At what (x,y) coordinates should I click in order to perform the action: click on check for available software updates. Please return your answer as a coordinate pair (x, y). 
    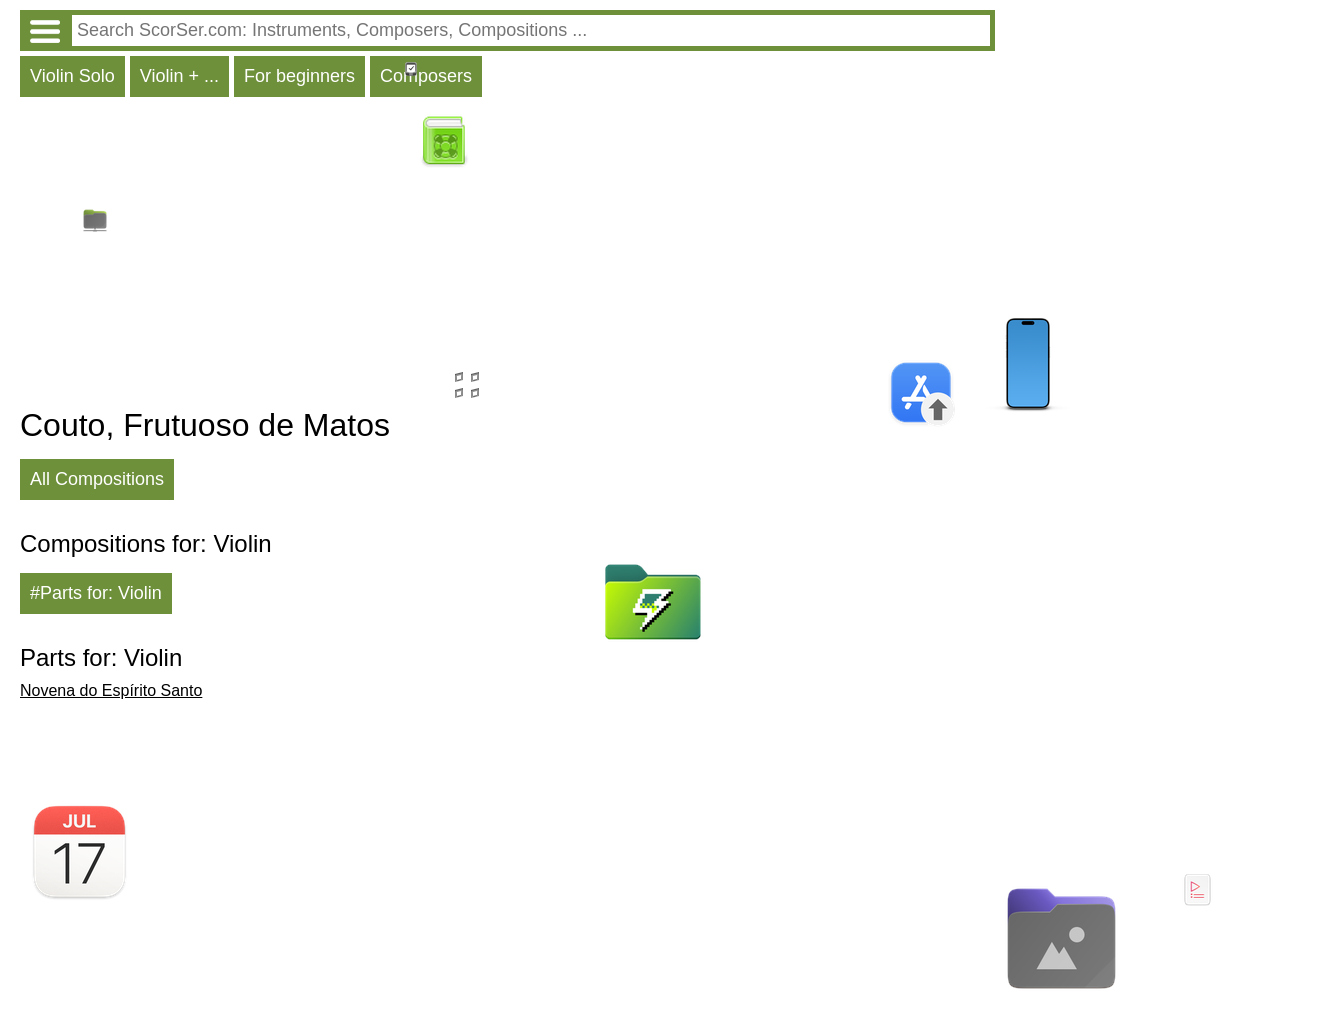
    Looking at the image, I should click on (921, 393).